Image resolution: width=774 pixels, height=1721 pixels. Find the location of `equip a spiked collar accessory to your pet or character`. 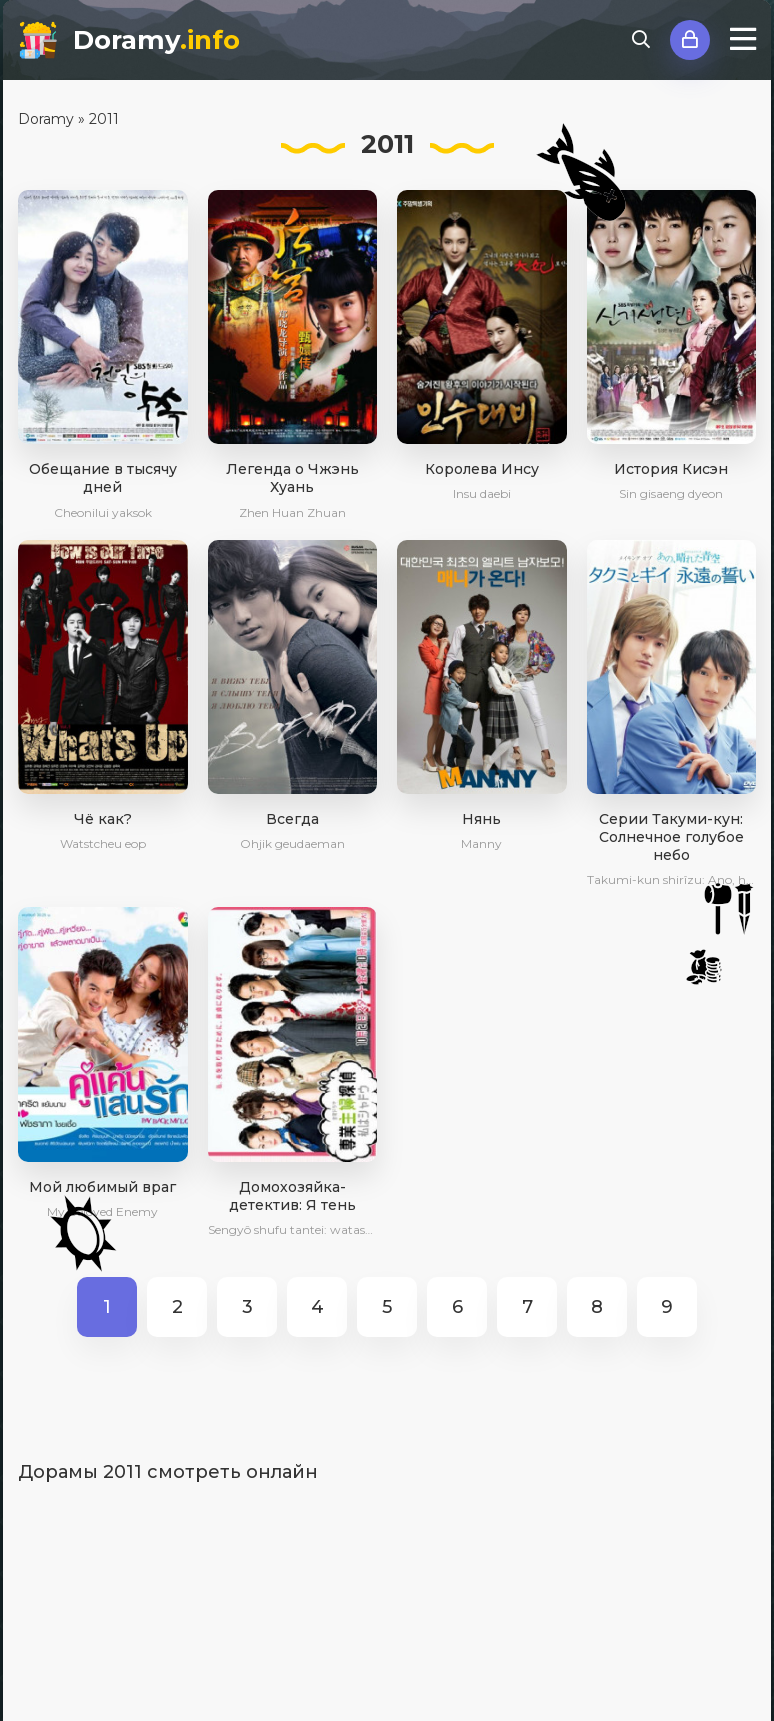

equip a spiked collar accessory to your pet or character is located at coordinates (83, 1233).